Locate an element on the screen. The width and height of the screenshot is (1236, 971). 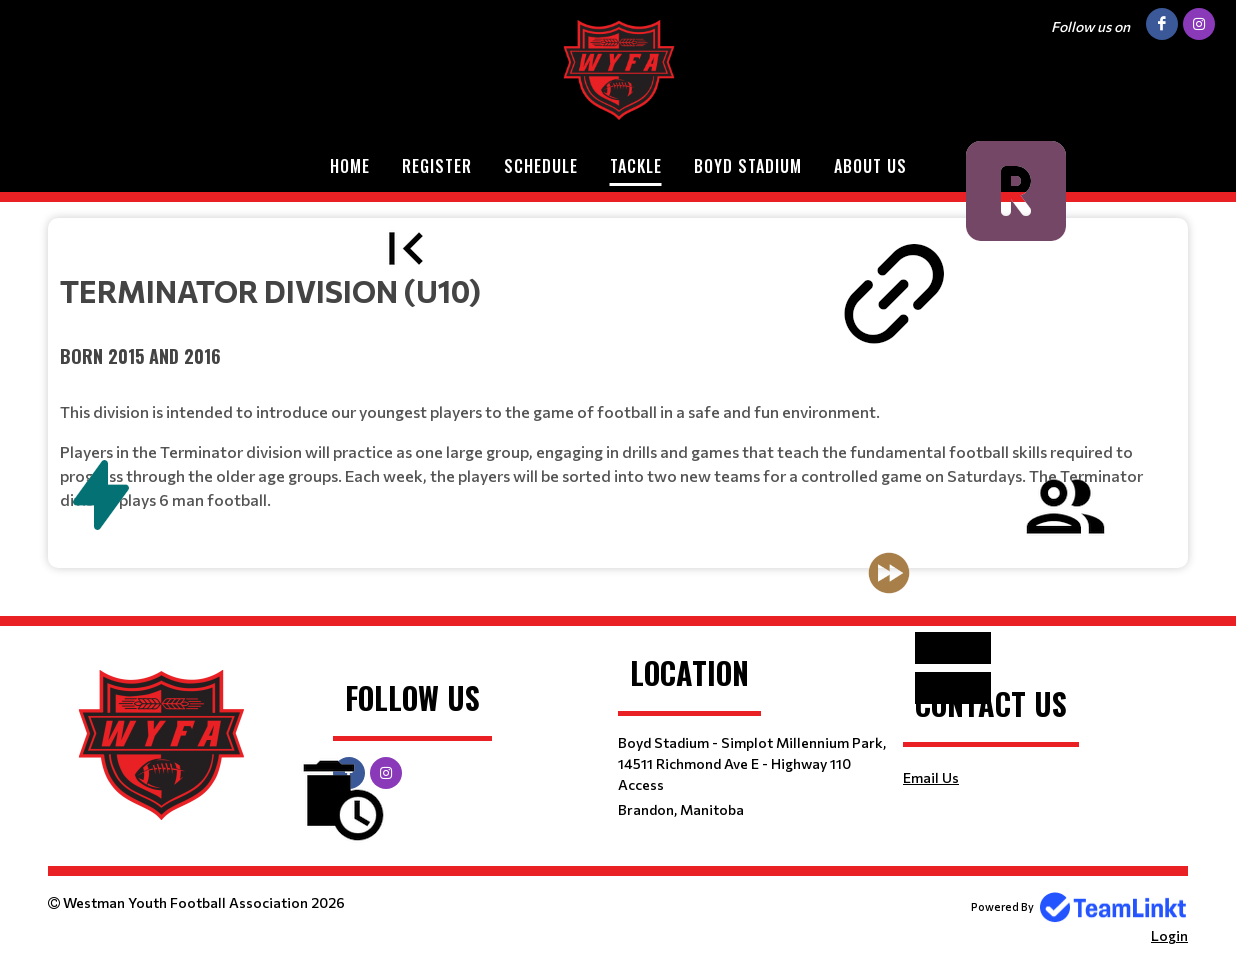
copy or share a link is located at coordinates (893, 295).